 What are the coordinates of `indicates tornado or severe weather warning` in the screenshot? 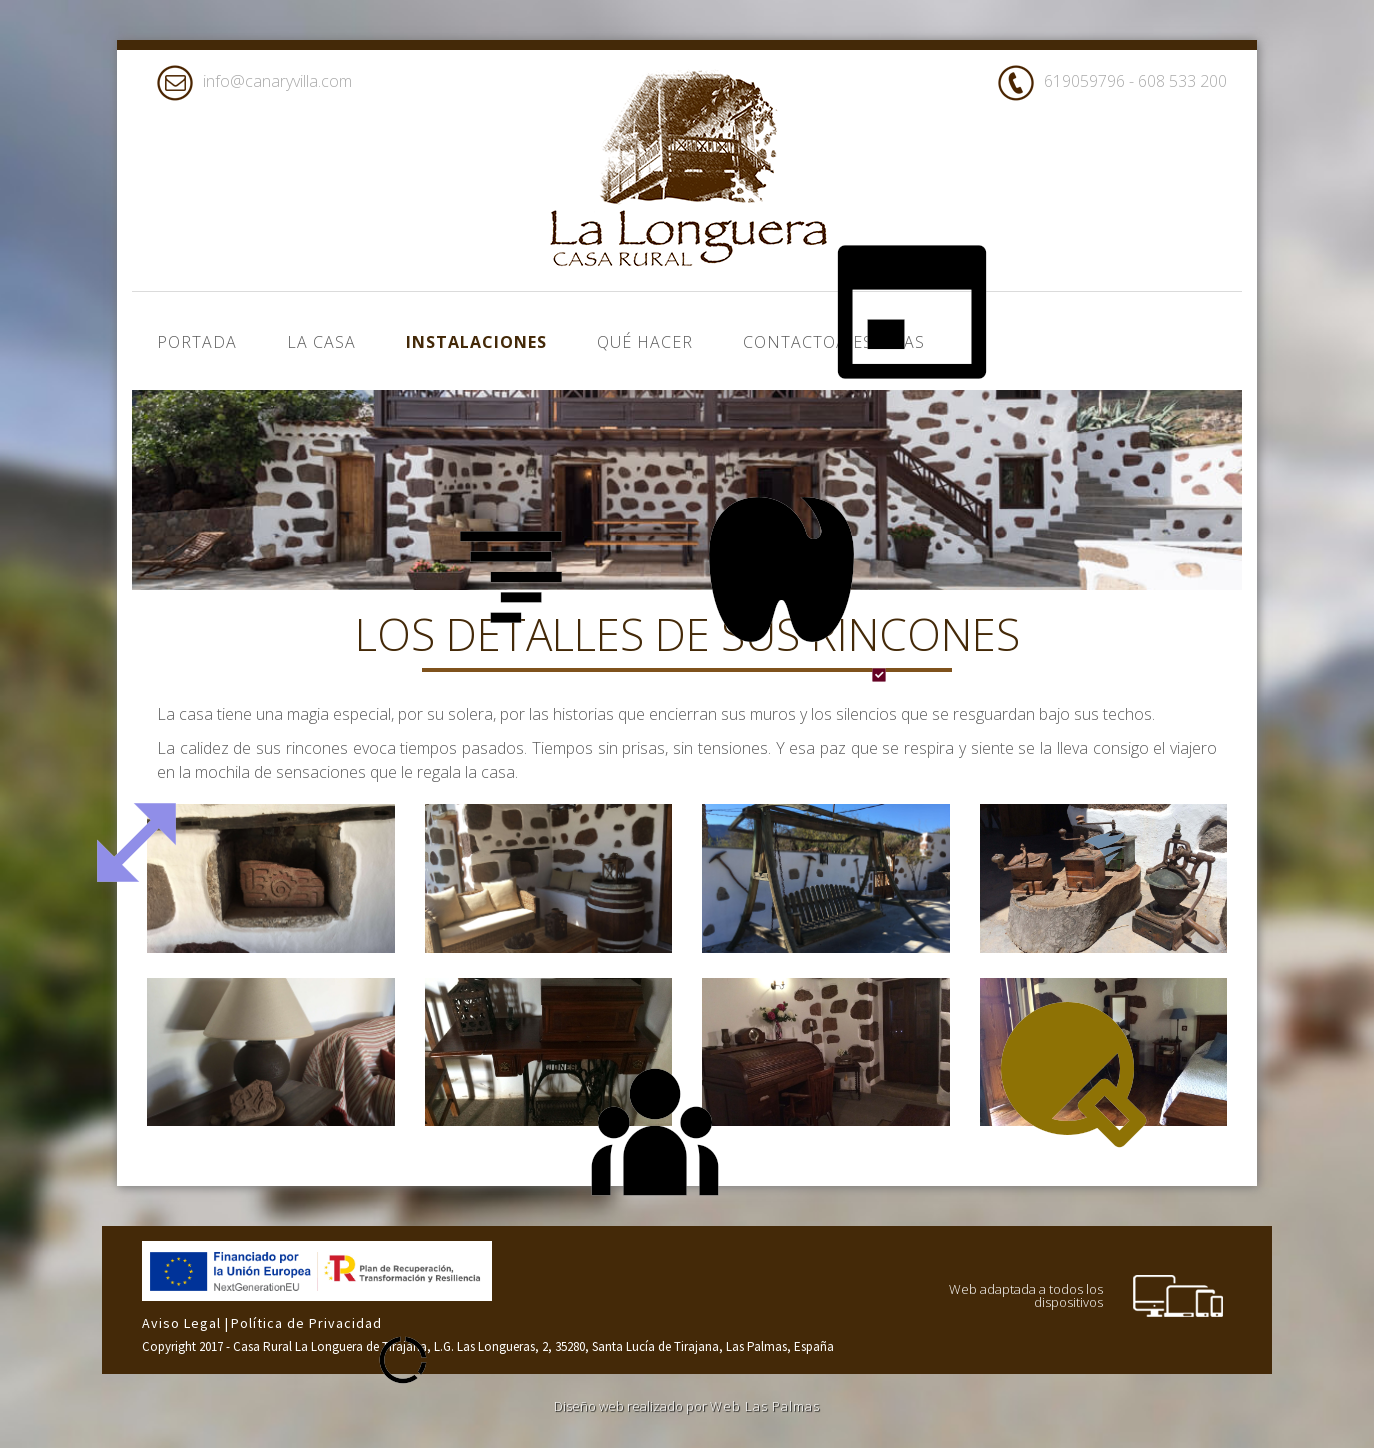 It's located at (511, 577).